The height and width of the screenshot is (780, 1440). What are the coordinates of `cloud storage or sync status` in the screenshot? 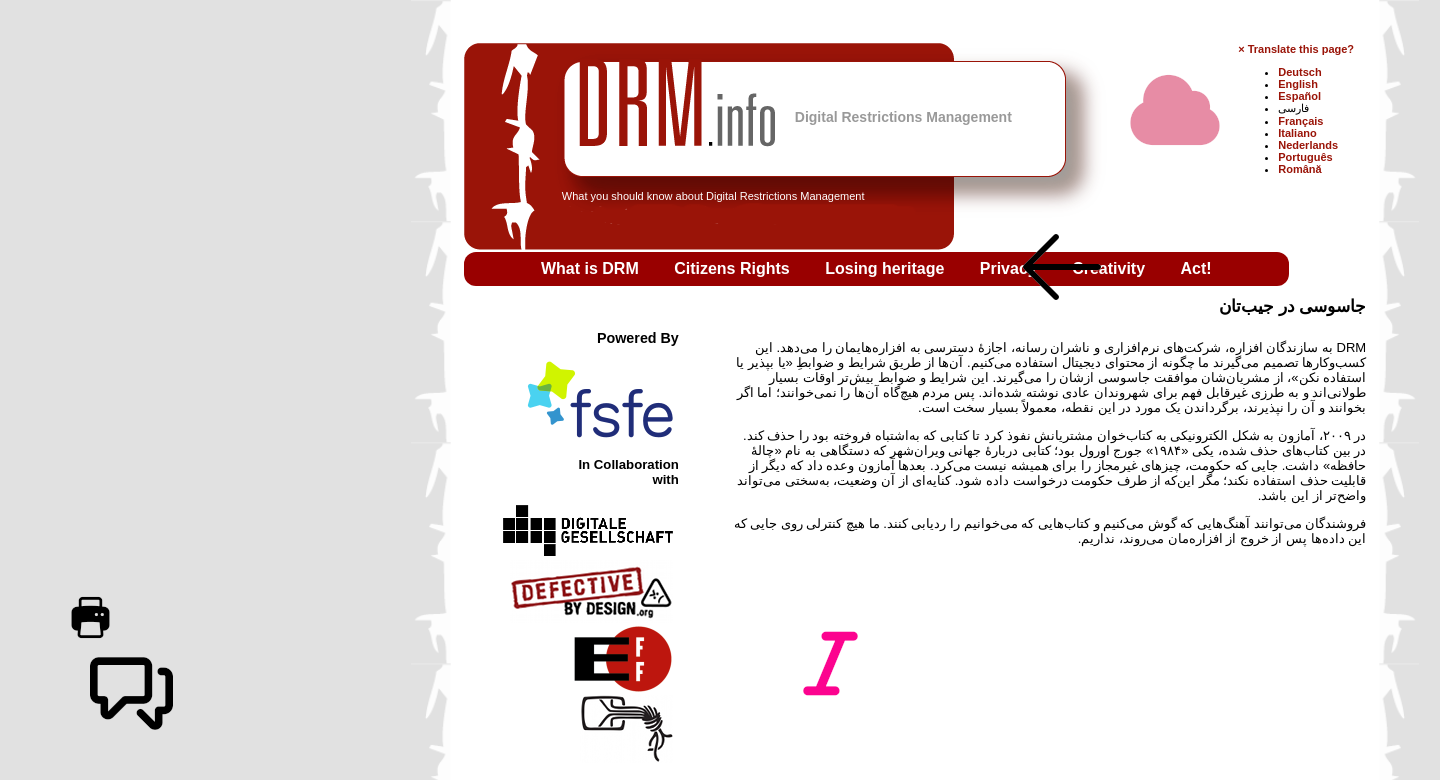 It's located at (1175, 110).